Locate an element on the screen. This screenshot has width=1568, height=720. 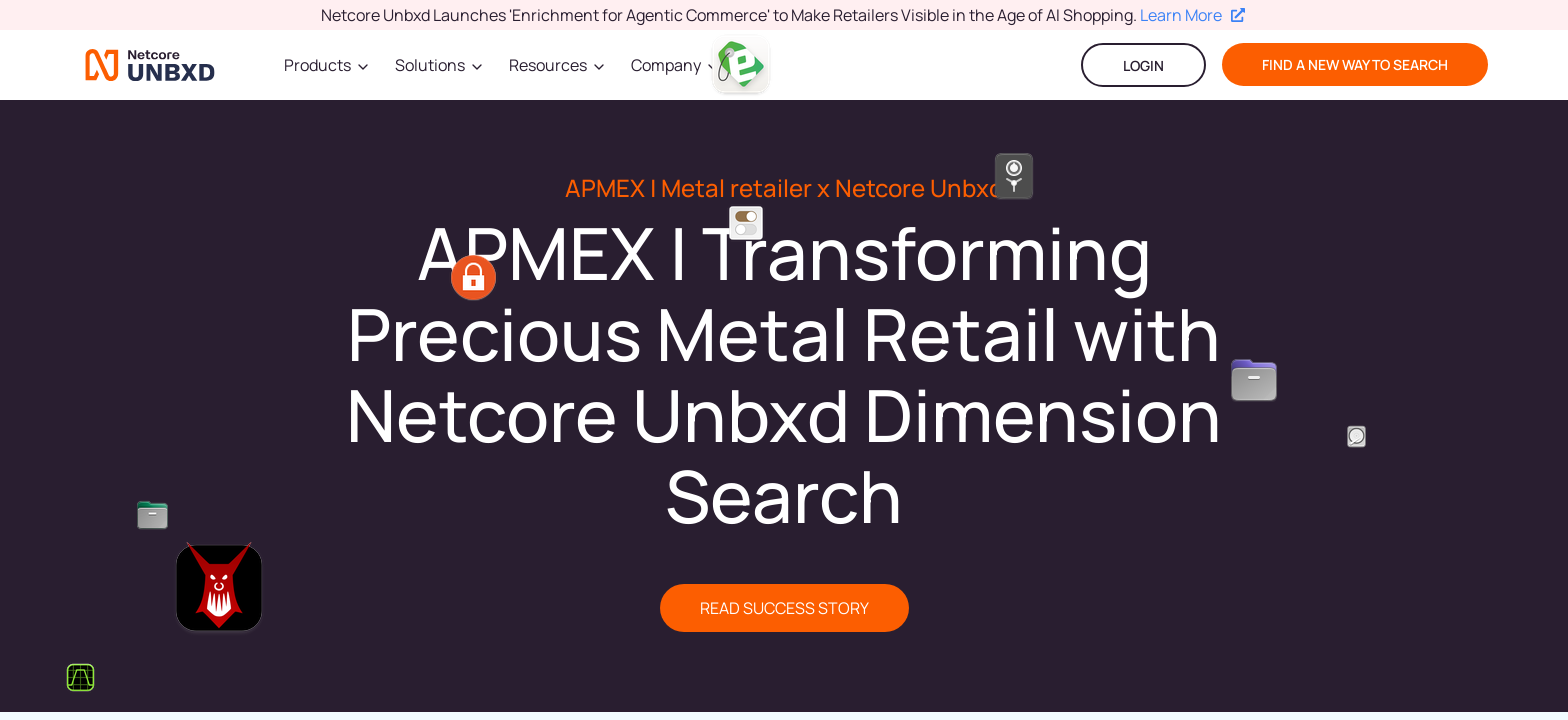
open desktop preferences or settings is located at coordinates (746, 223).